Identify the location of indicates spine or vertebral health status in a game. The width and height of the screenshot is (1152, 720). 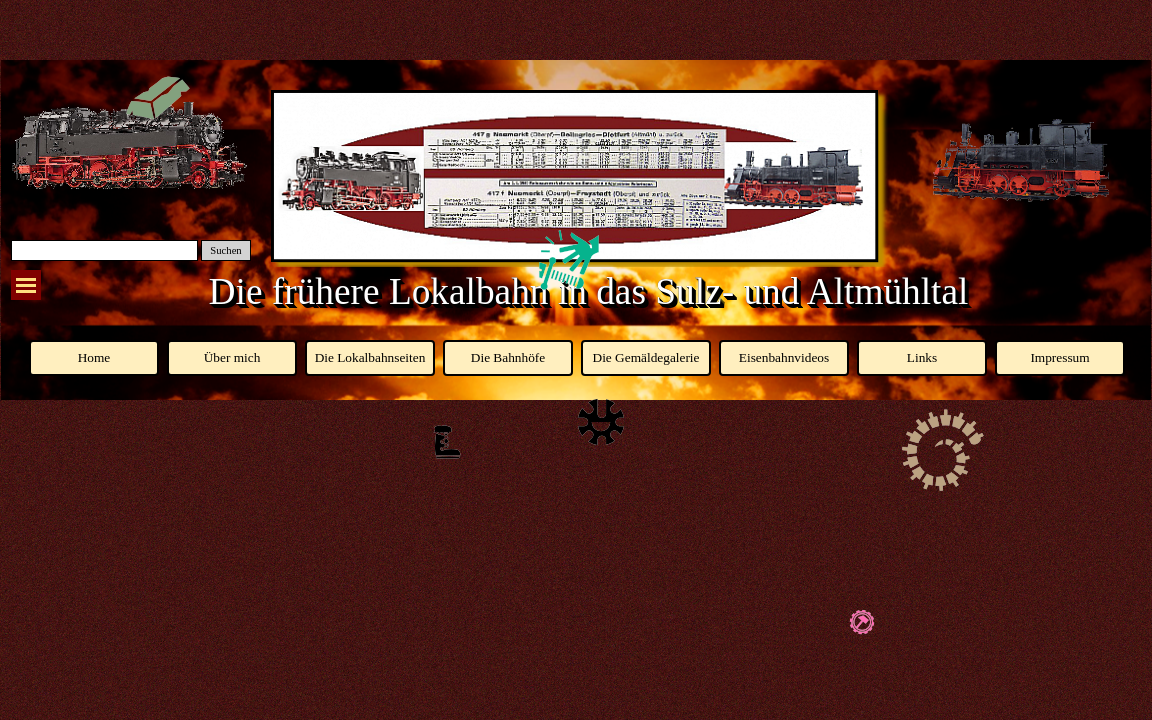
(942, 450).